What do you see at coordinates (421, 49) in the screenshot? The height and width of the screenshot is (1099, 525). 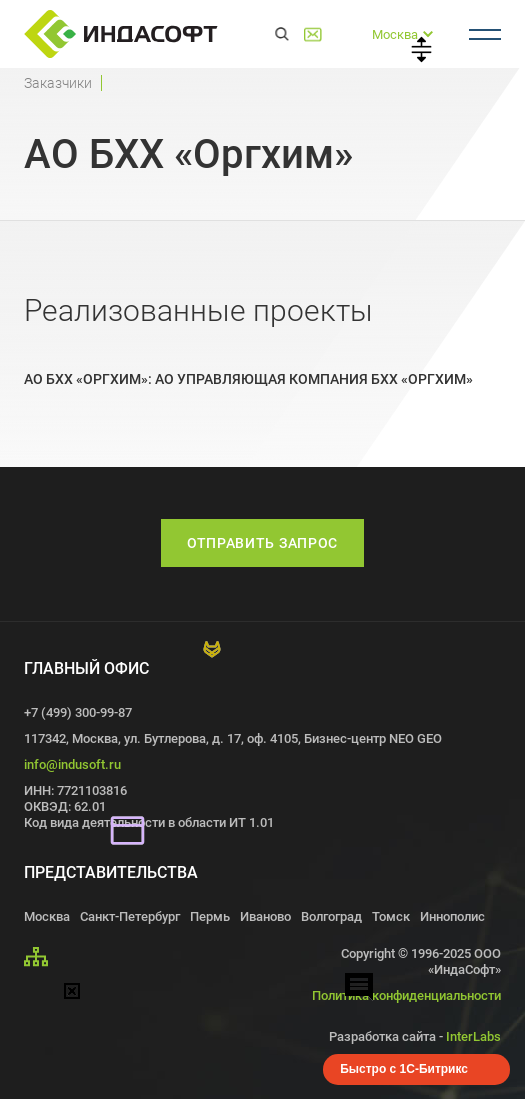 I see `split content vertically` at bounding box center [421, 49].